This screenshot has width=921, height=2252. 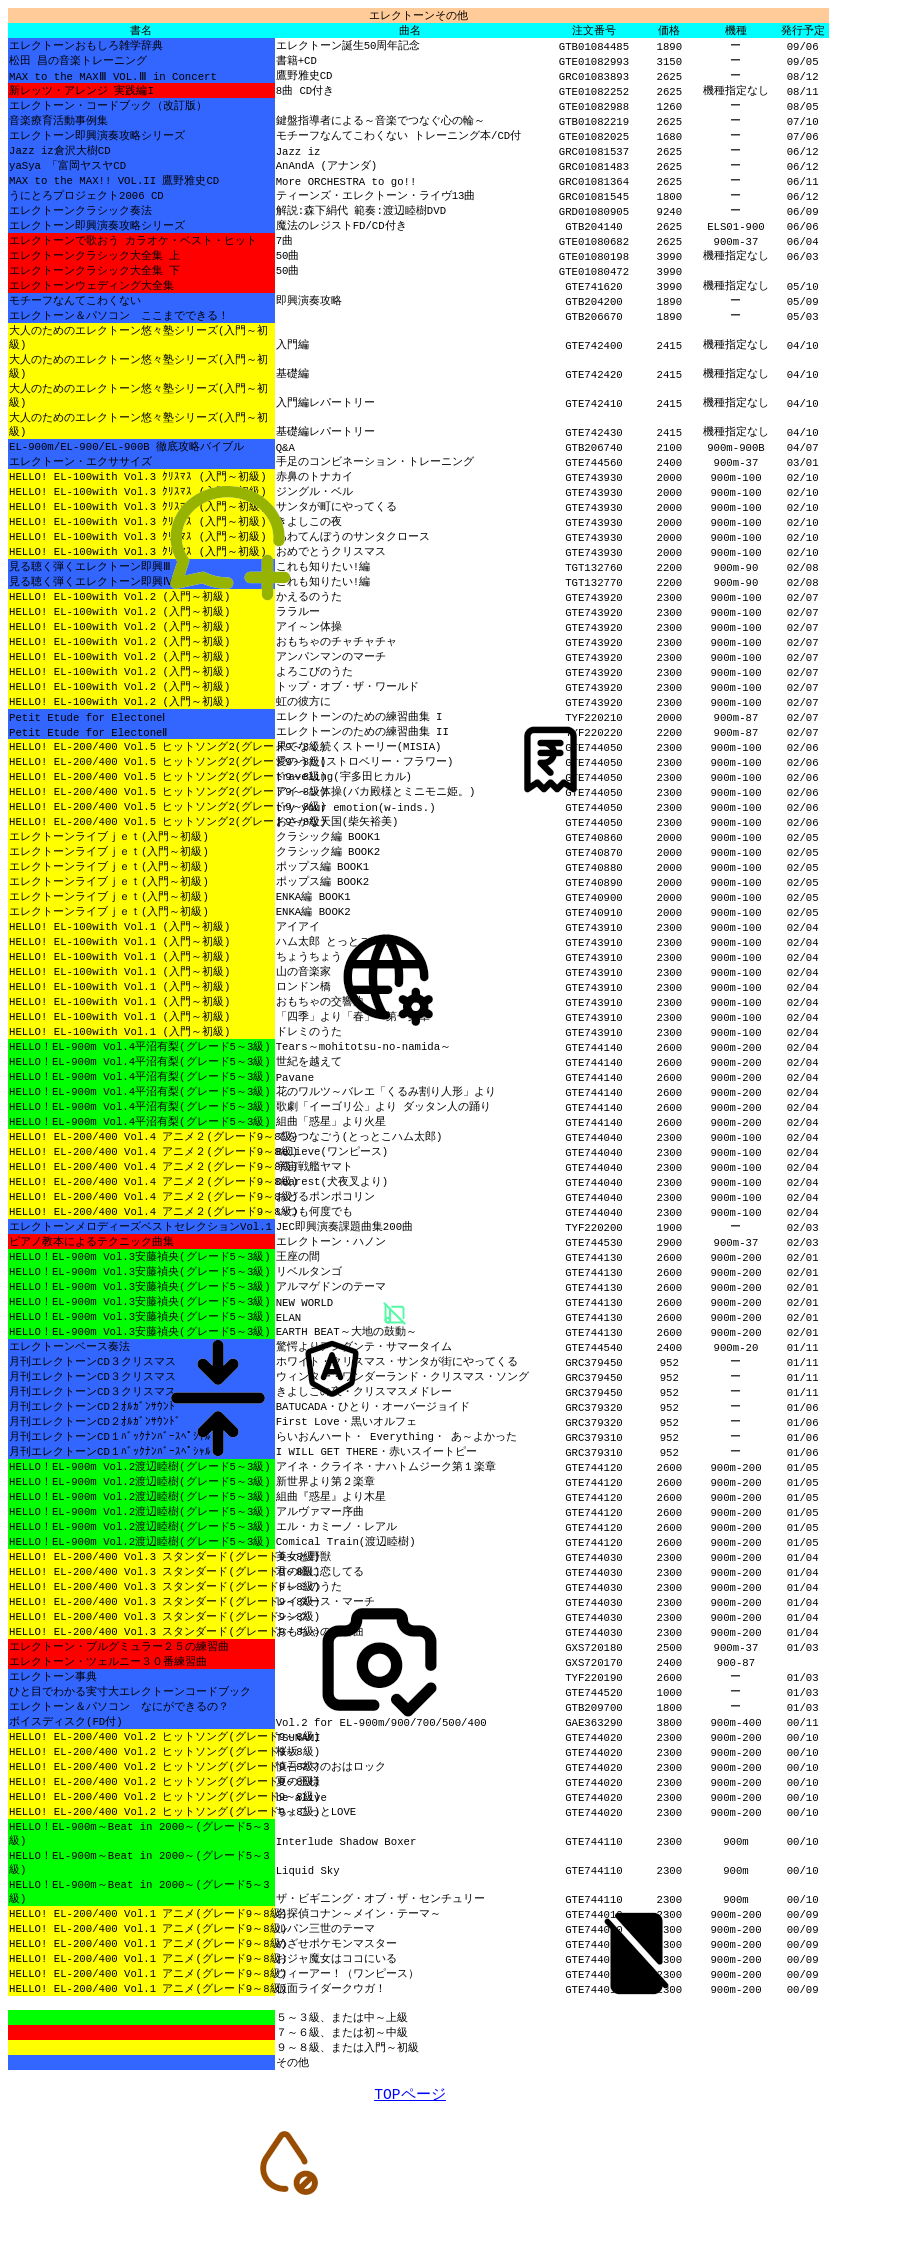 What do you see at coordinates (332, 1369) in the screenshot?
I see `angular framework logo` at bounding box center [332, 1369].